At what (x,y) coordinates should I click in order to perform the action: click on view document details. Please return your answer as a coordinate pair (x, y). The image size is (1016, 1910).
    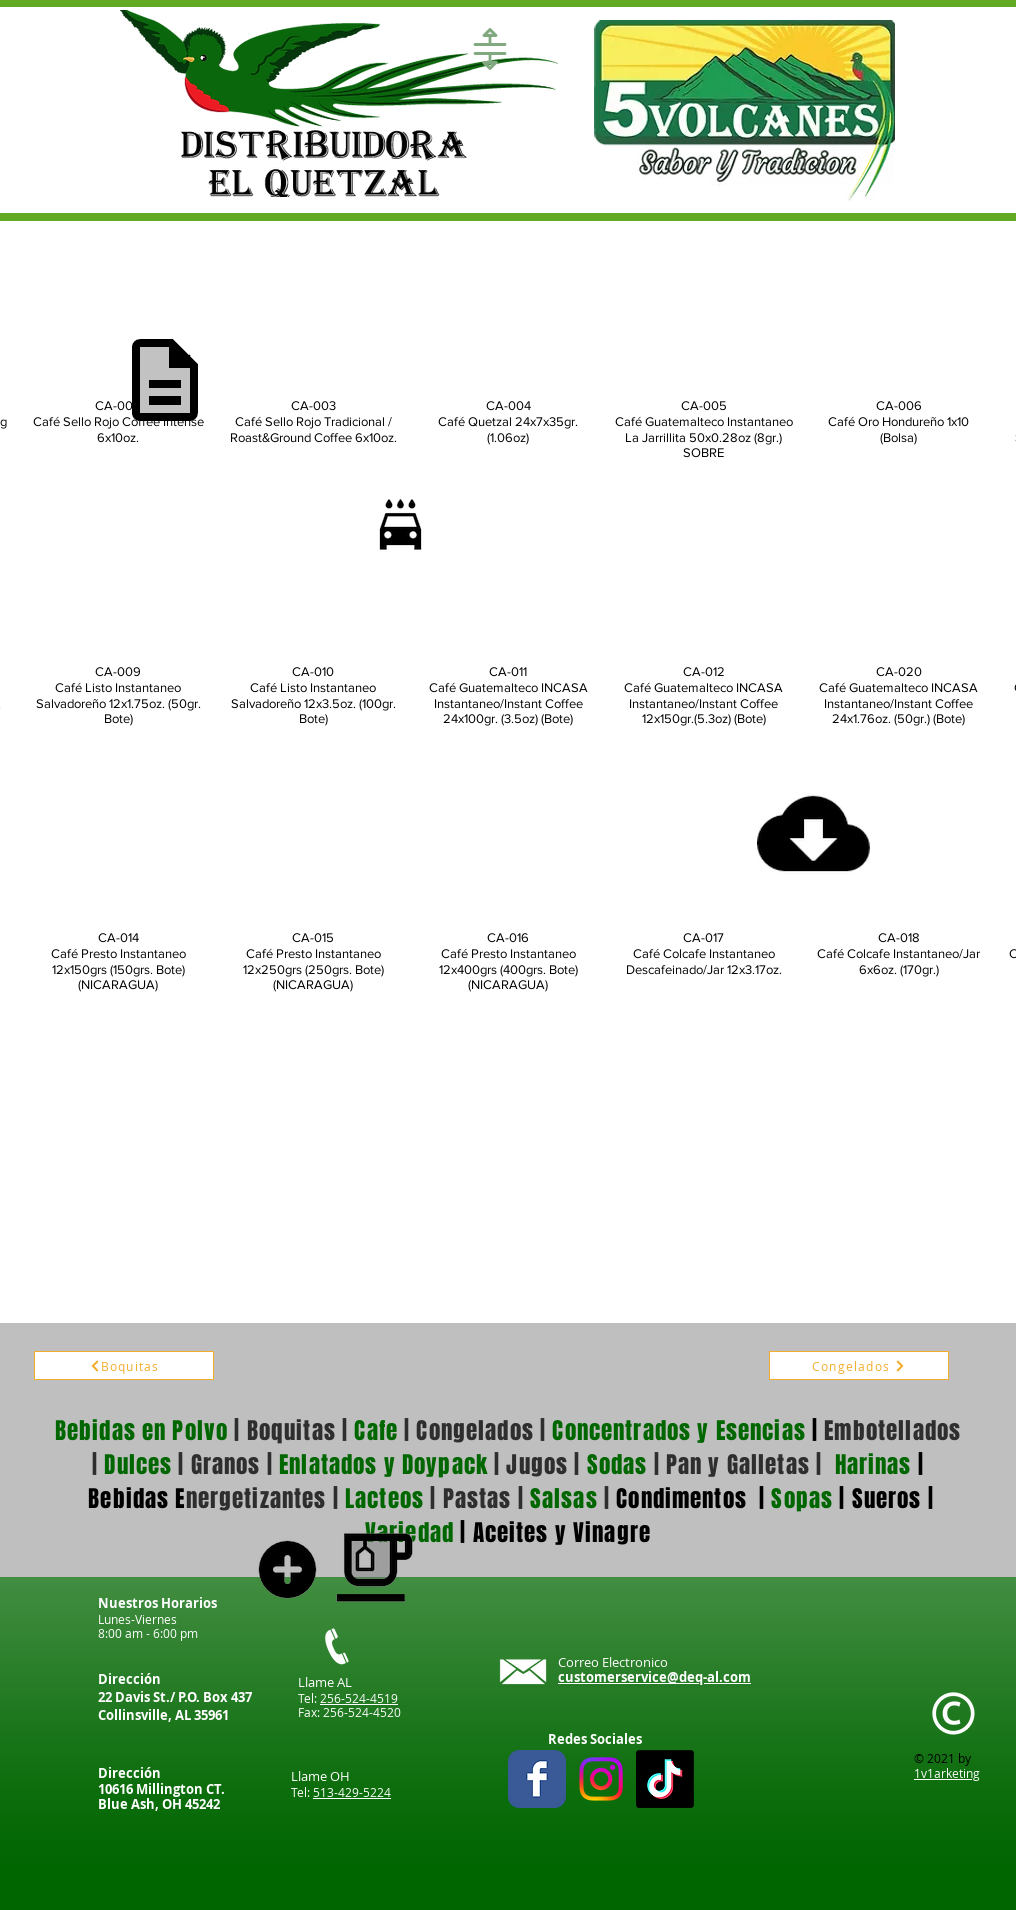
    Looking at the image, I should click on (165, 380).